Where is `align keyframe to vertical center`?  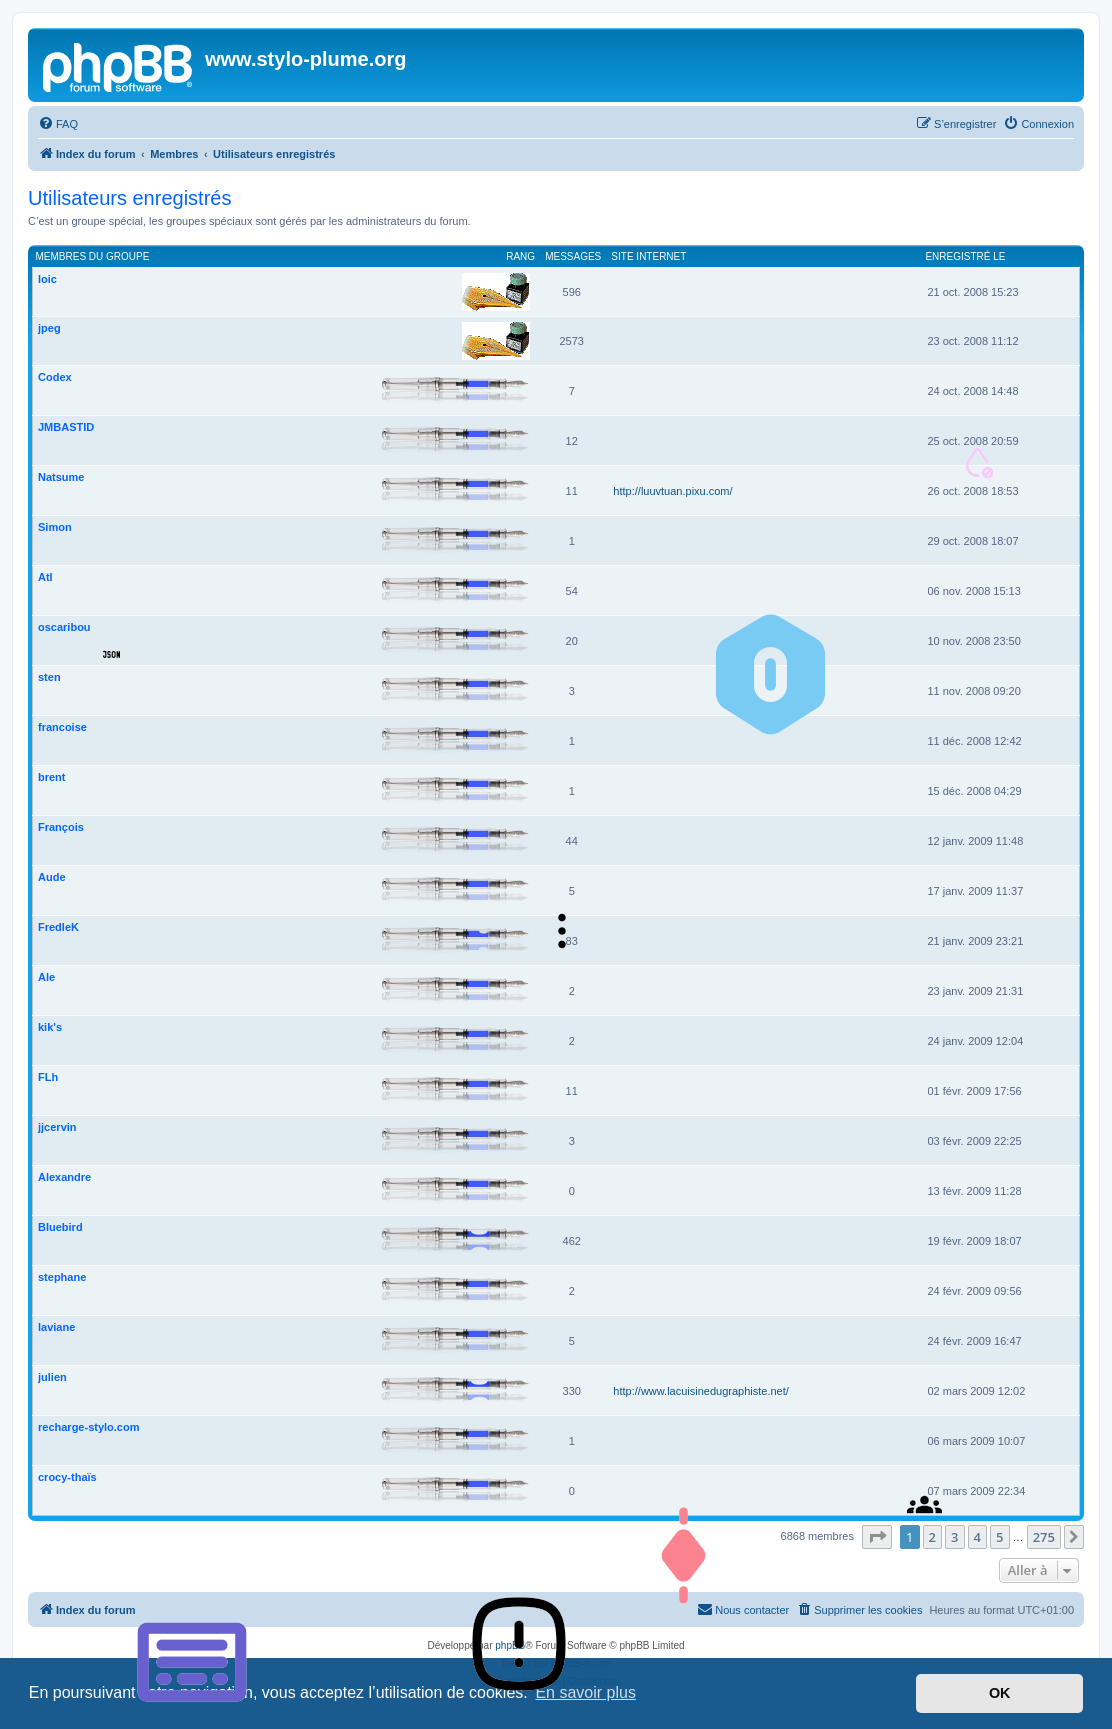 align keyframe to vertical center is located at coordinates (683, 1555).